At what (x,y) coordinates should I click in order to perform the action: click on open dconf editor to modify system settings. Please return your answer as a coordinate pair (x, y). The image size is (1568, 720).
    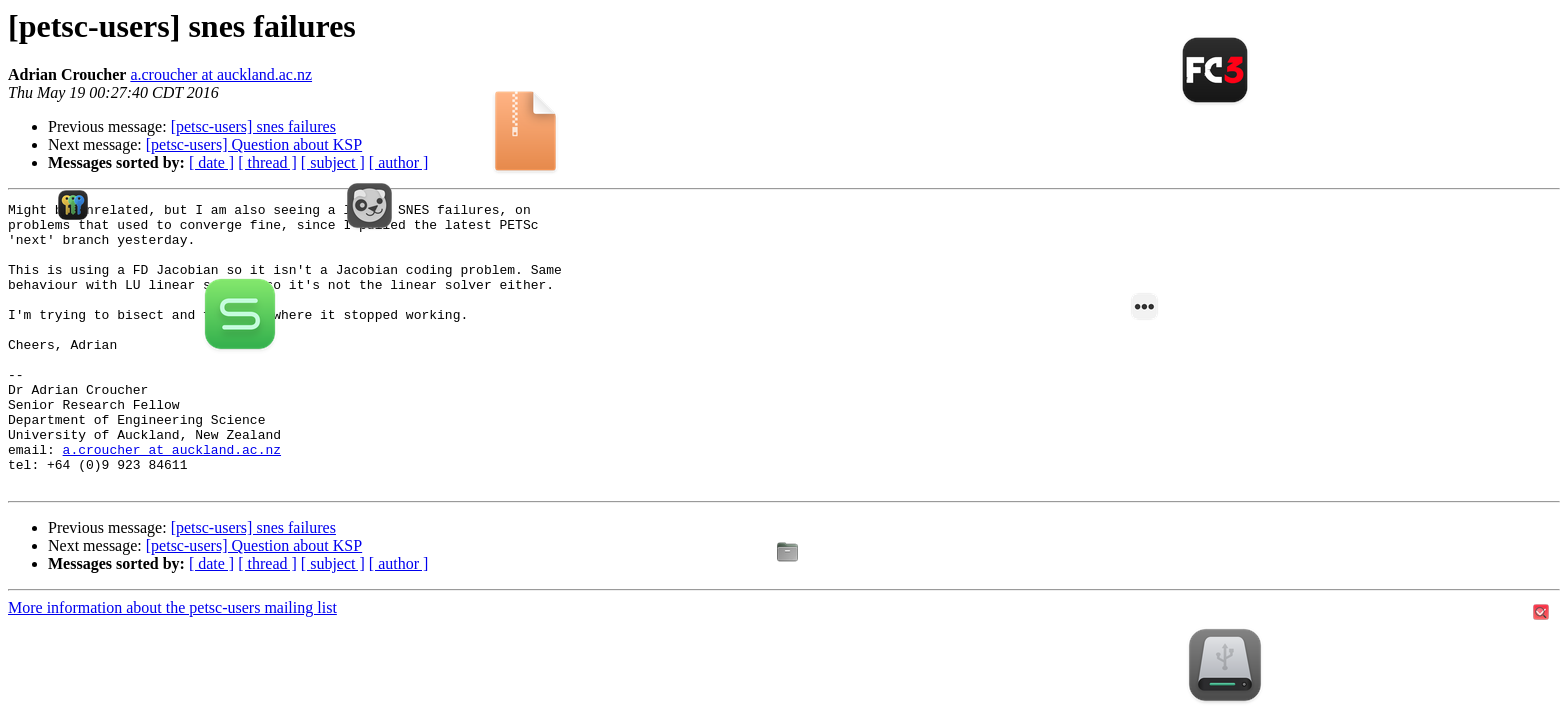
    Looking at the image, I should click on (1541, 612).